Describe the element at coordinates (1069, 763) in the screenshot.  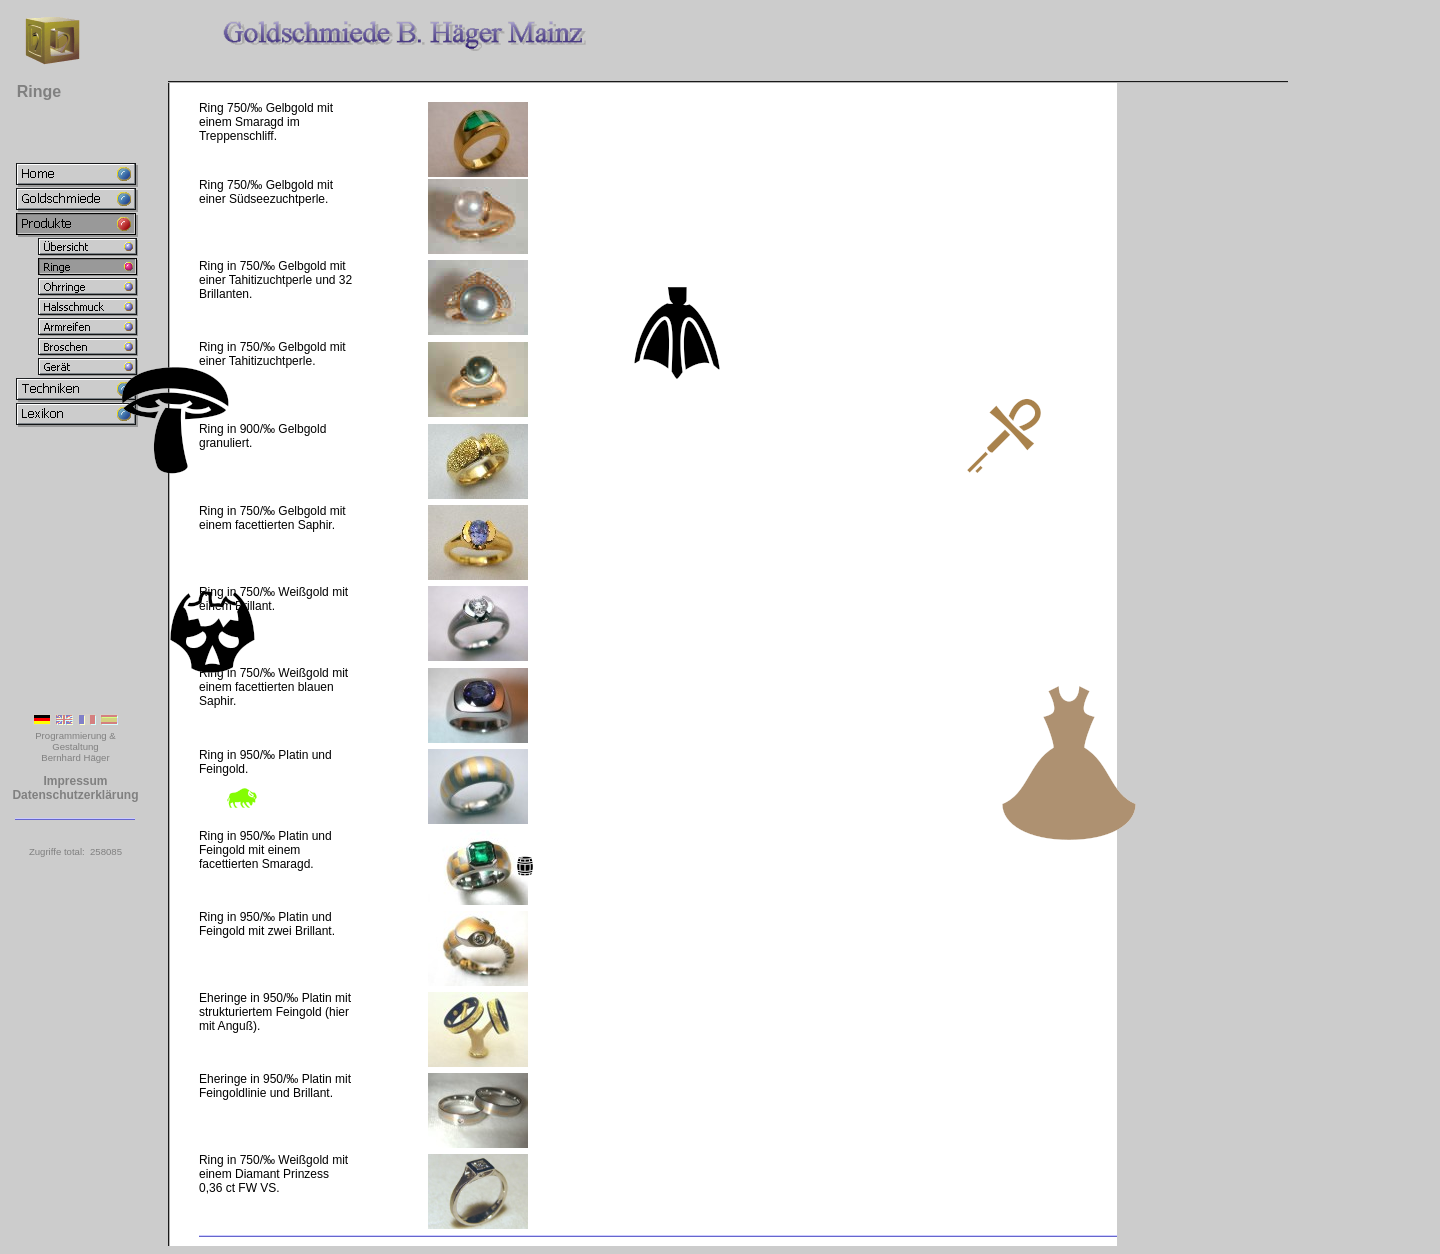
I see `select a dress or clothing item` at that location.